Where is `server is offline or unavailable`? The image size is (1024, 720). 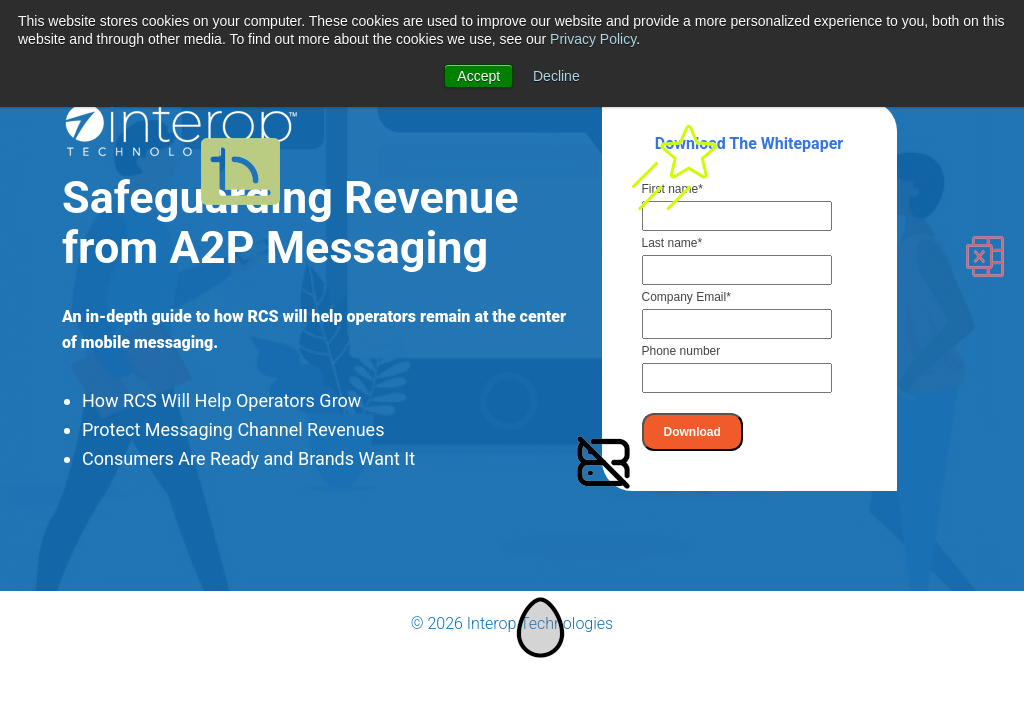 server is offline or unavailable is located at coordinates (603, 462).